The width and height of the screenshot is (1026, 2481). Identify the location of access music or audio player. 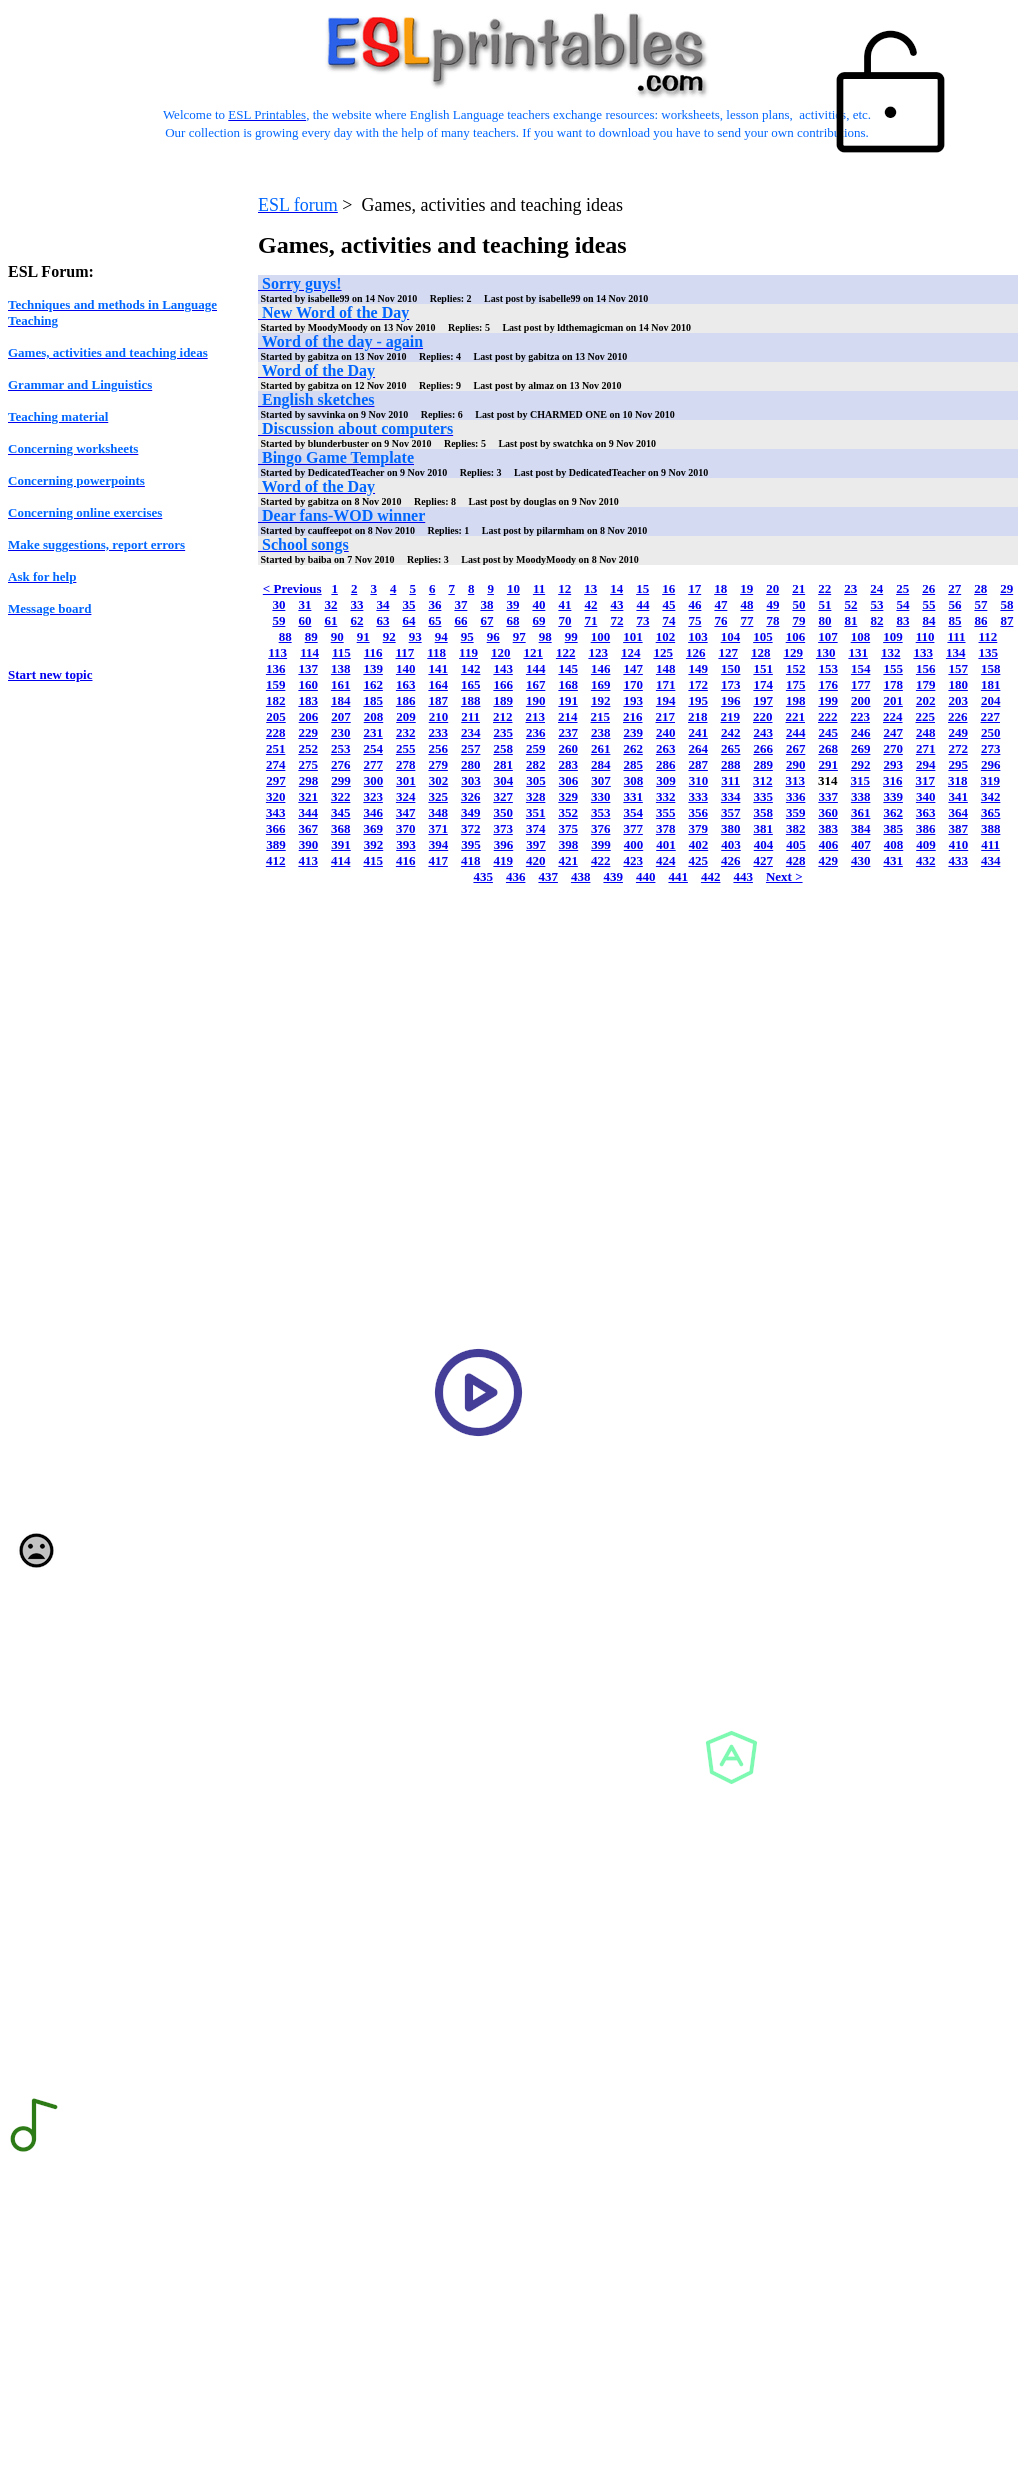
(34, 2124).